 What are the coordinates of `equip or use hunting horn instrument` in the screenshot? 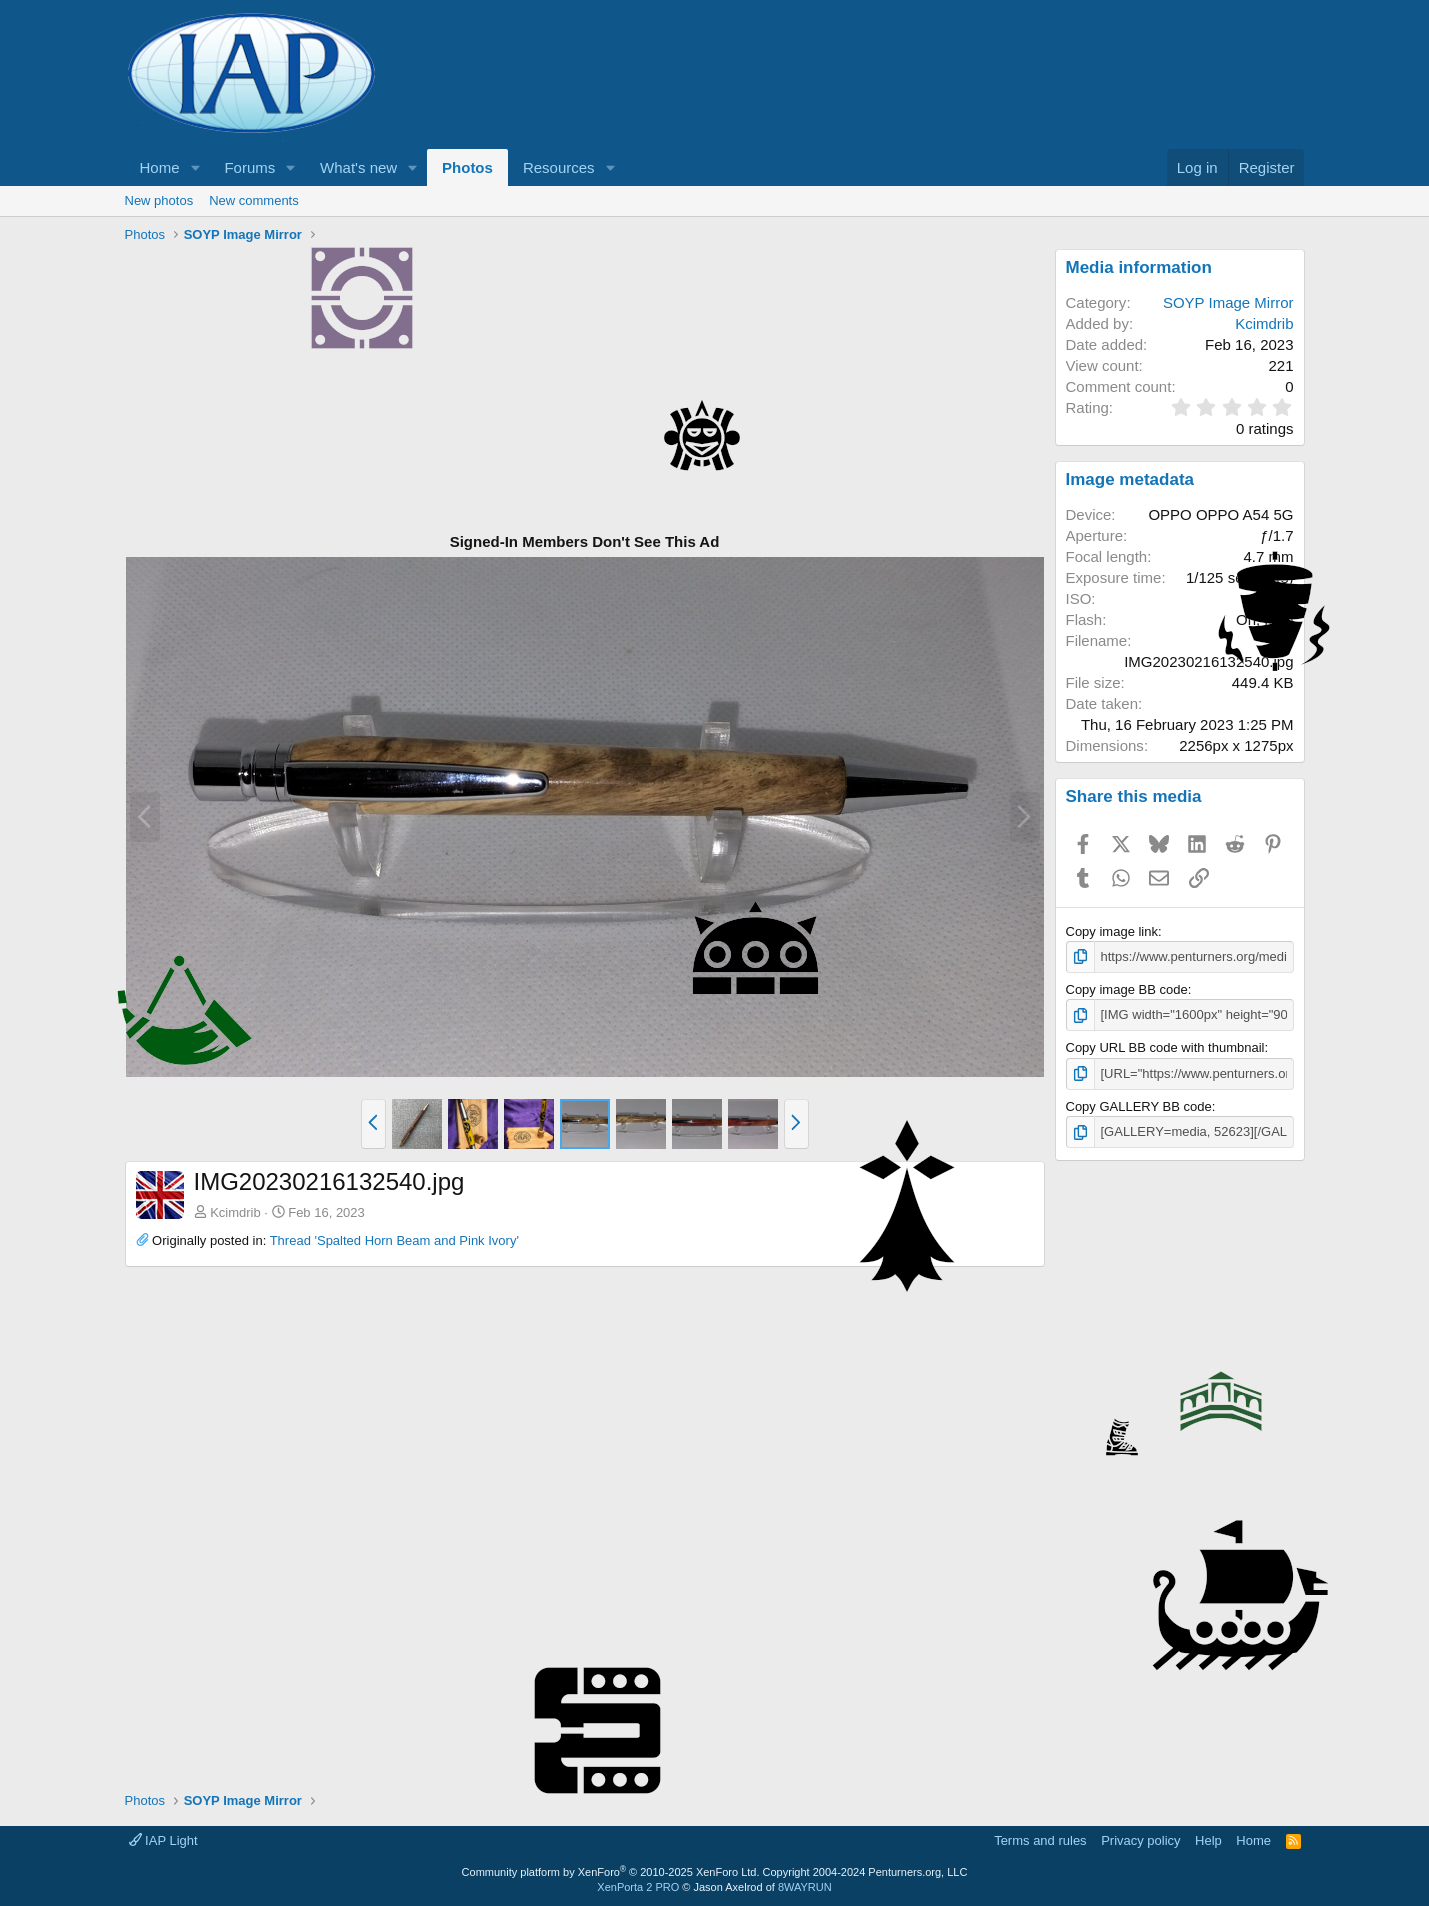 It's located at (184, 1017).